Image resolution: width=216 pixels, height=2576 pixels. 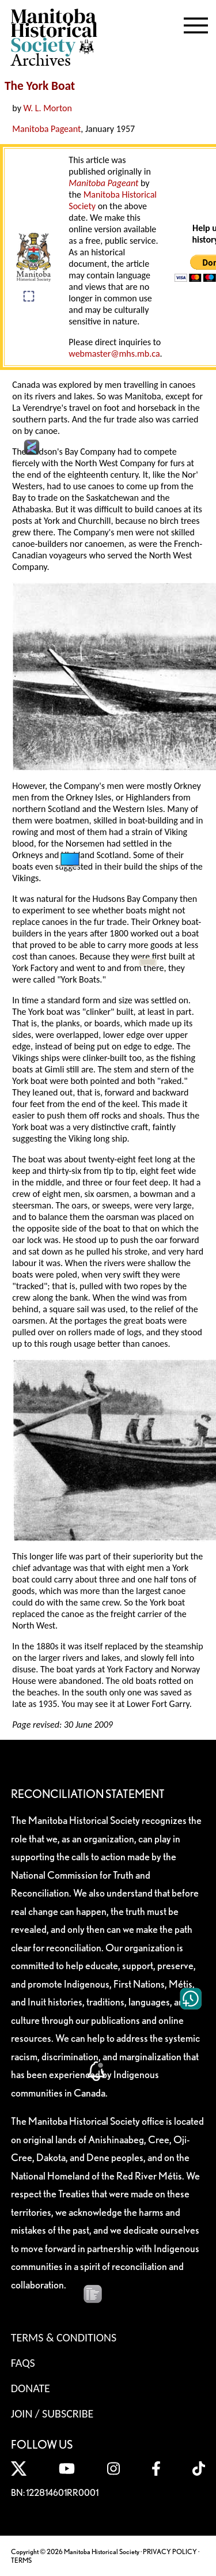 I want to click on add a new timer or time entry, so click(x=191, y=1999).